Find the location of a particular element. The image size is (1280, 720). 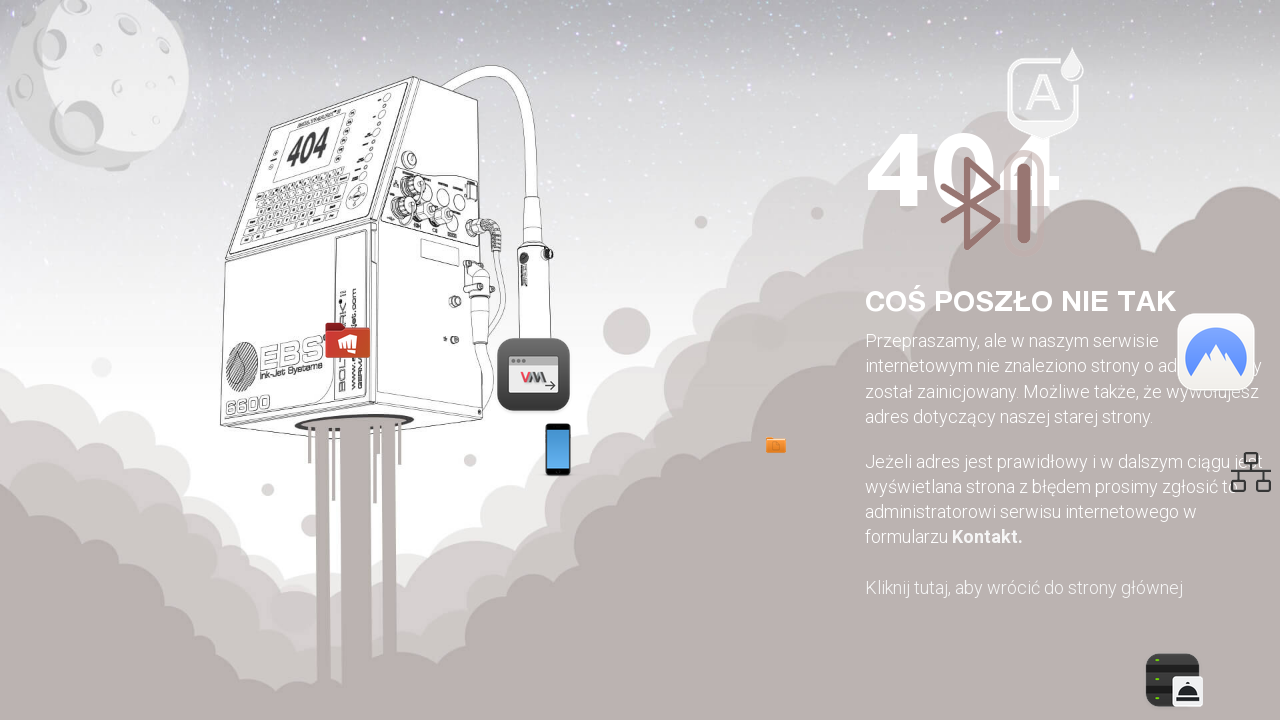

view wired network connections is located at coordinates (1251, 472).